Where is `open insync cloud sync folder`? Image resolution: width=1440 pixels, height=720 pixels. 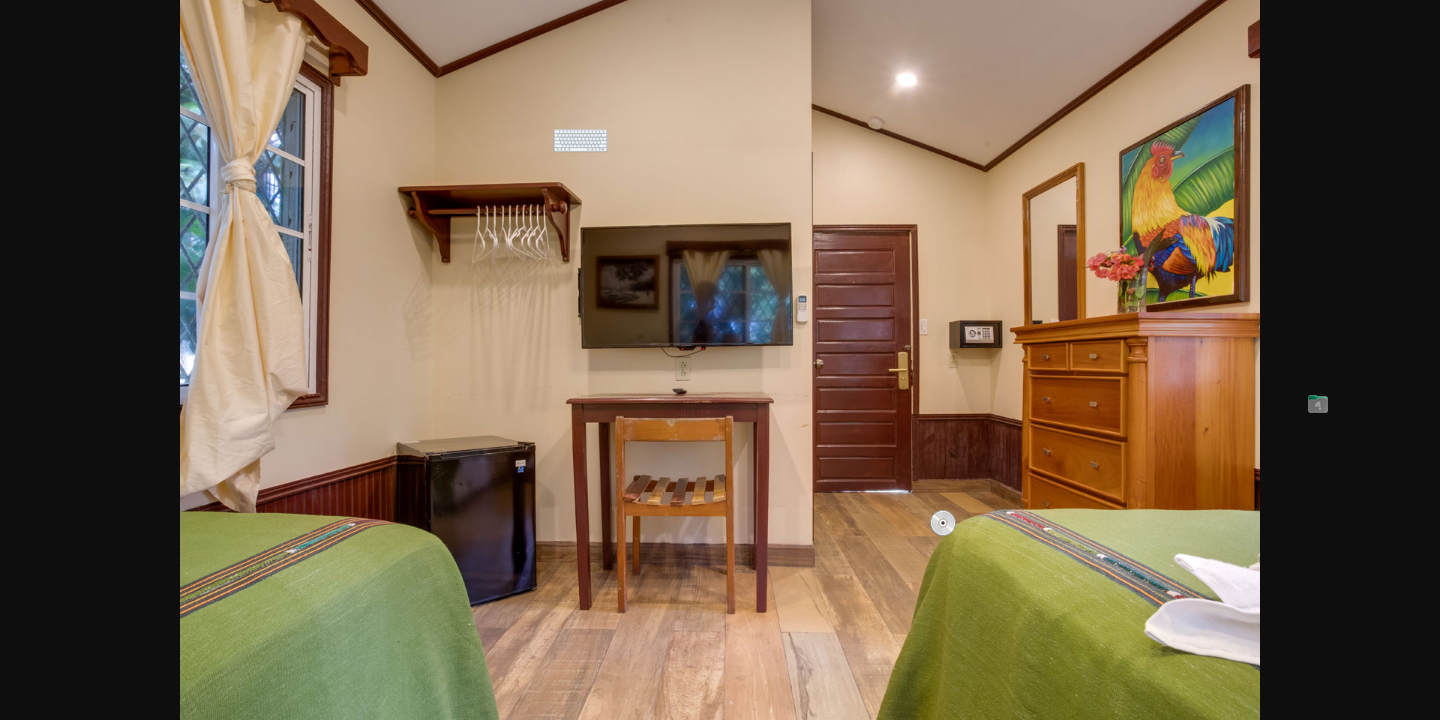 open insync cloud sync folder is located at coordinates (1318, 404).